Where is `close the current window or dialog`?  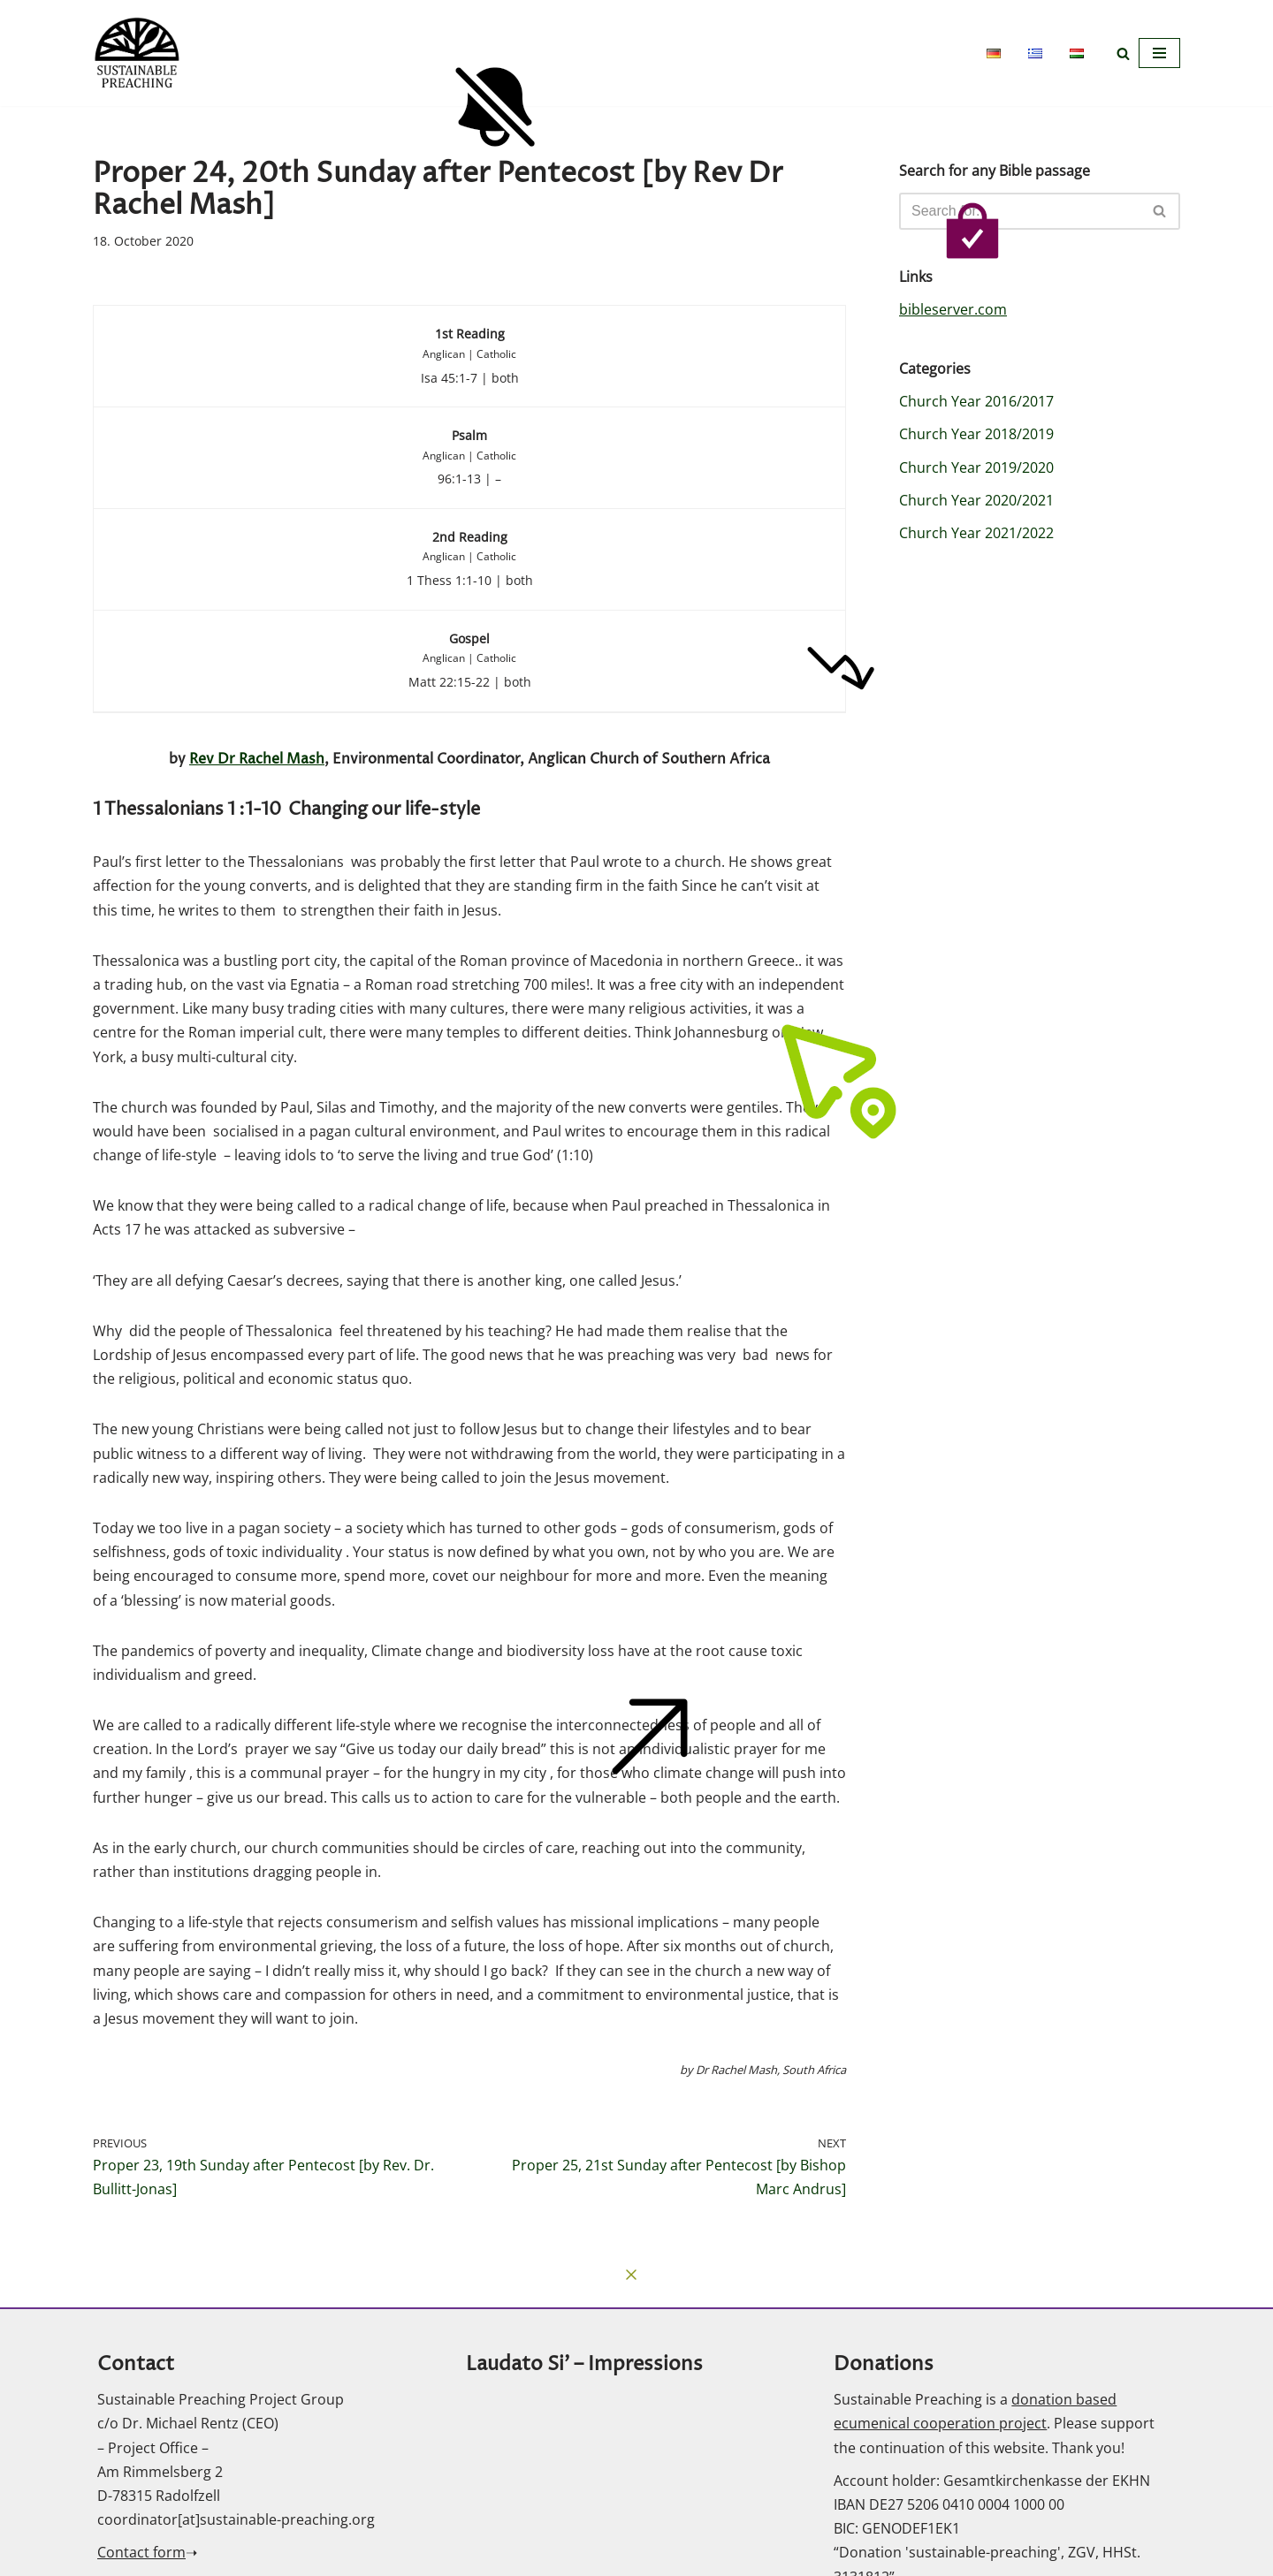
close the current window or dialog is located at coordinates (631, 2275).